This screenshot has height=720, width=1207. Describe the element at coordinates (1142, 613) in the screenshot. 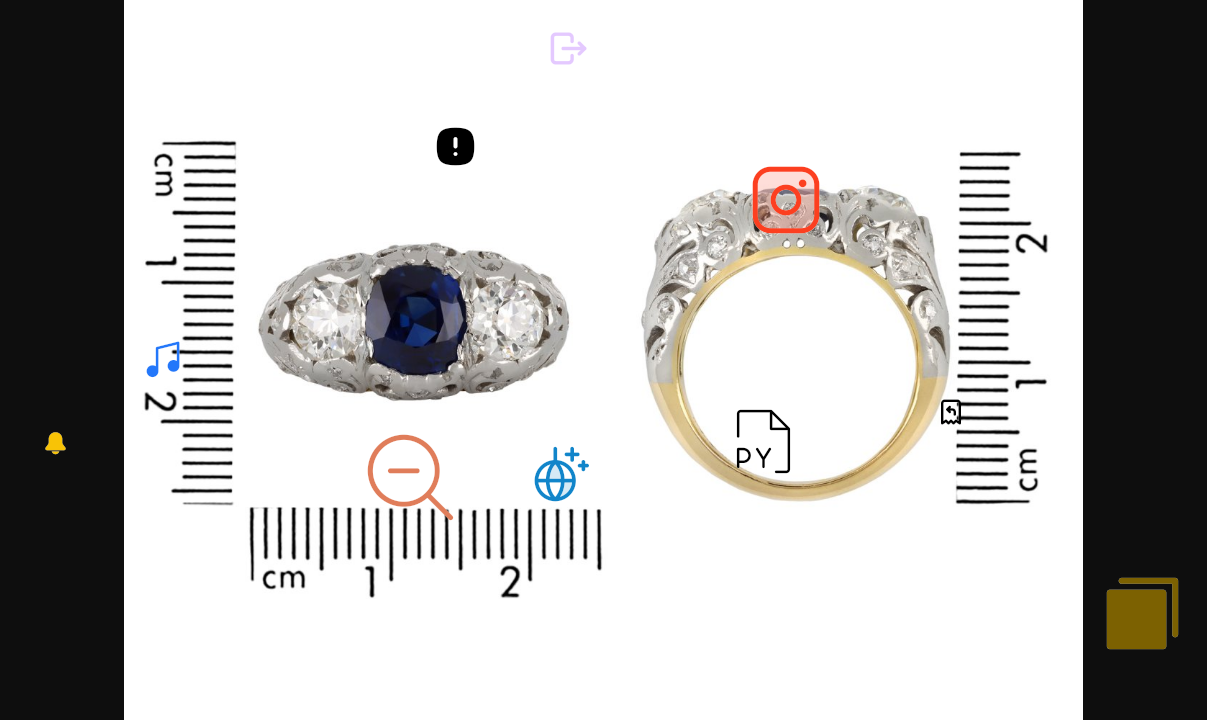

I see `copy to clipboard` at that location.